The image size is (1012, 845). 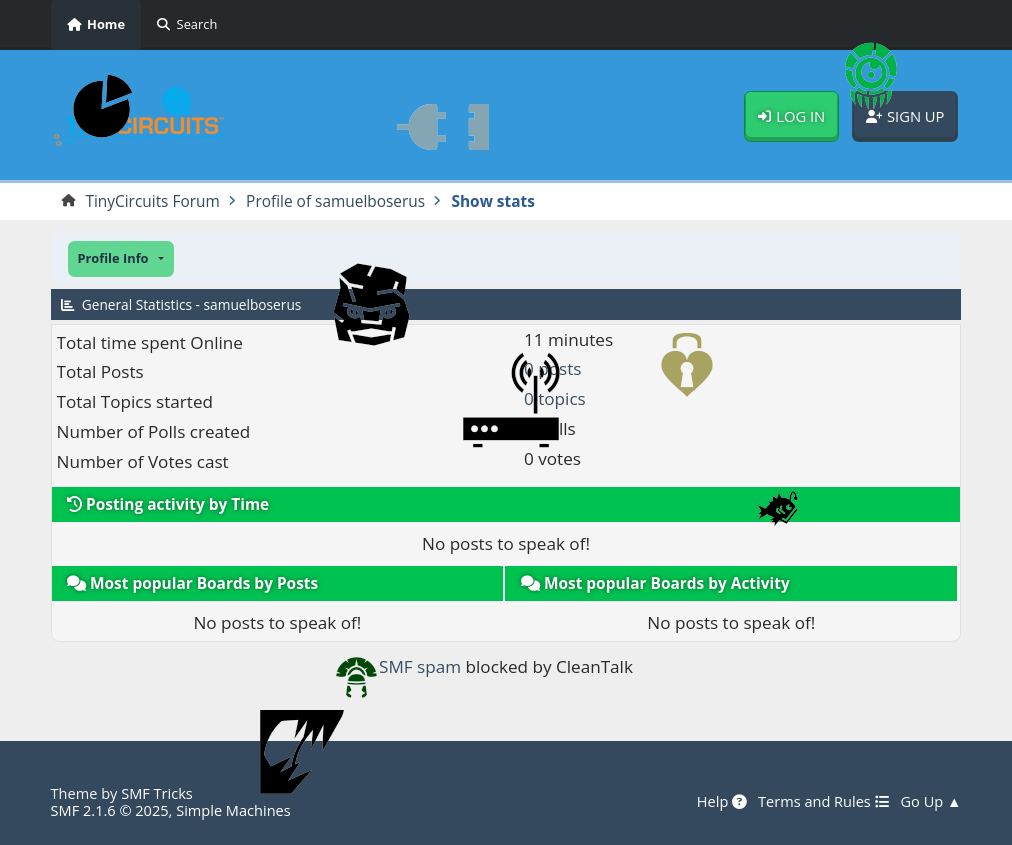 What do you see at coordinates (103, 106) in the screenshot?
I see `view analytics or statistics breakdown` at bounding box center [103, 106].